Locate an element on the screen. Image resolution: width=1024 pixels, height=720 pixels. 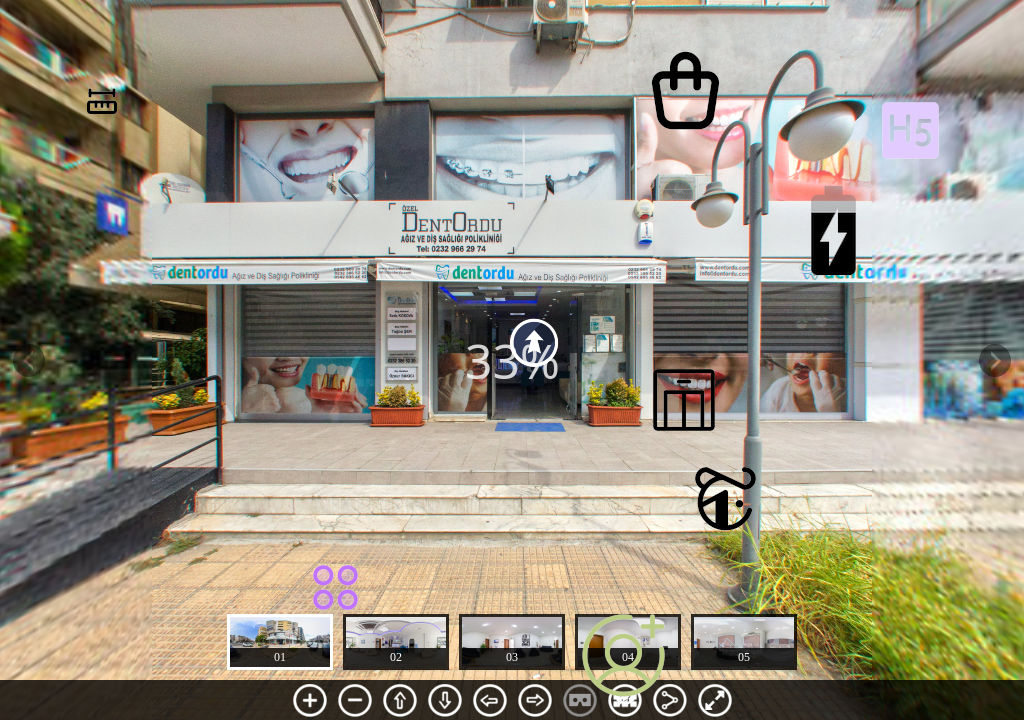
indicates elevator access or location is located at coordinates (684, 400).